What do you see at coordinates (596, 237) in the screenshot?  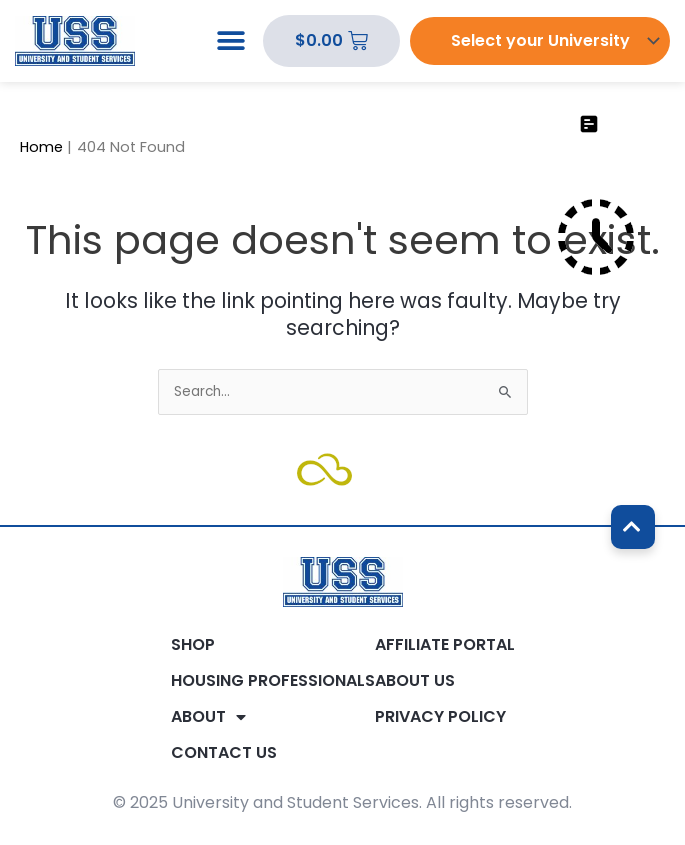 I see `toggle history tracking off` at bounding box center [596, 237].